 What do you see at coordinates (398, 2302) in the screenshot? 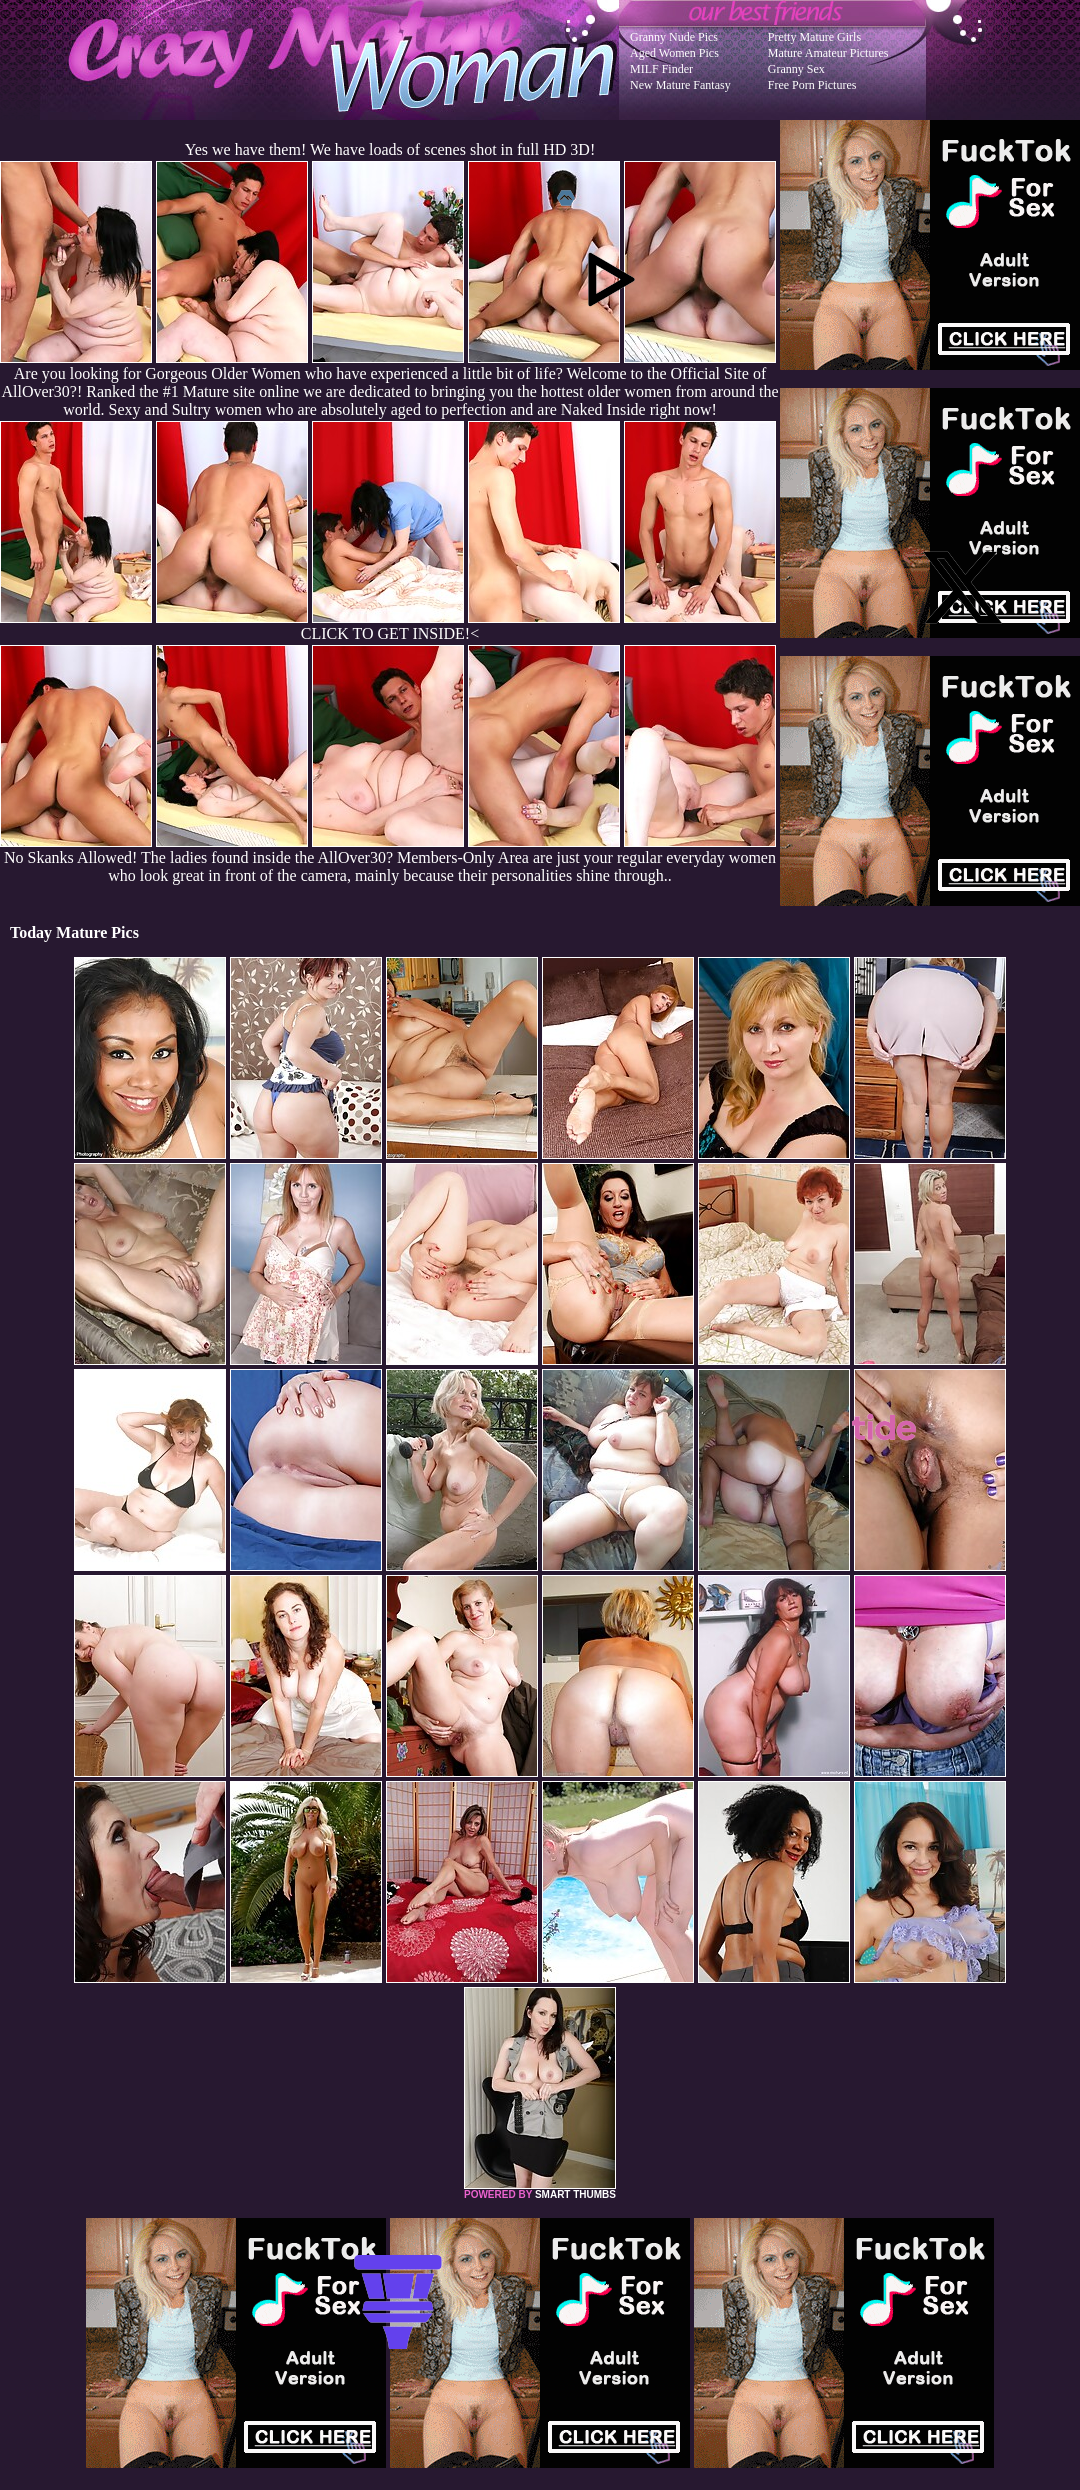
I see `tower git client app logo` at bounding box center [398, 2302].